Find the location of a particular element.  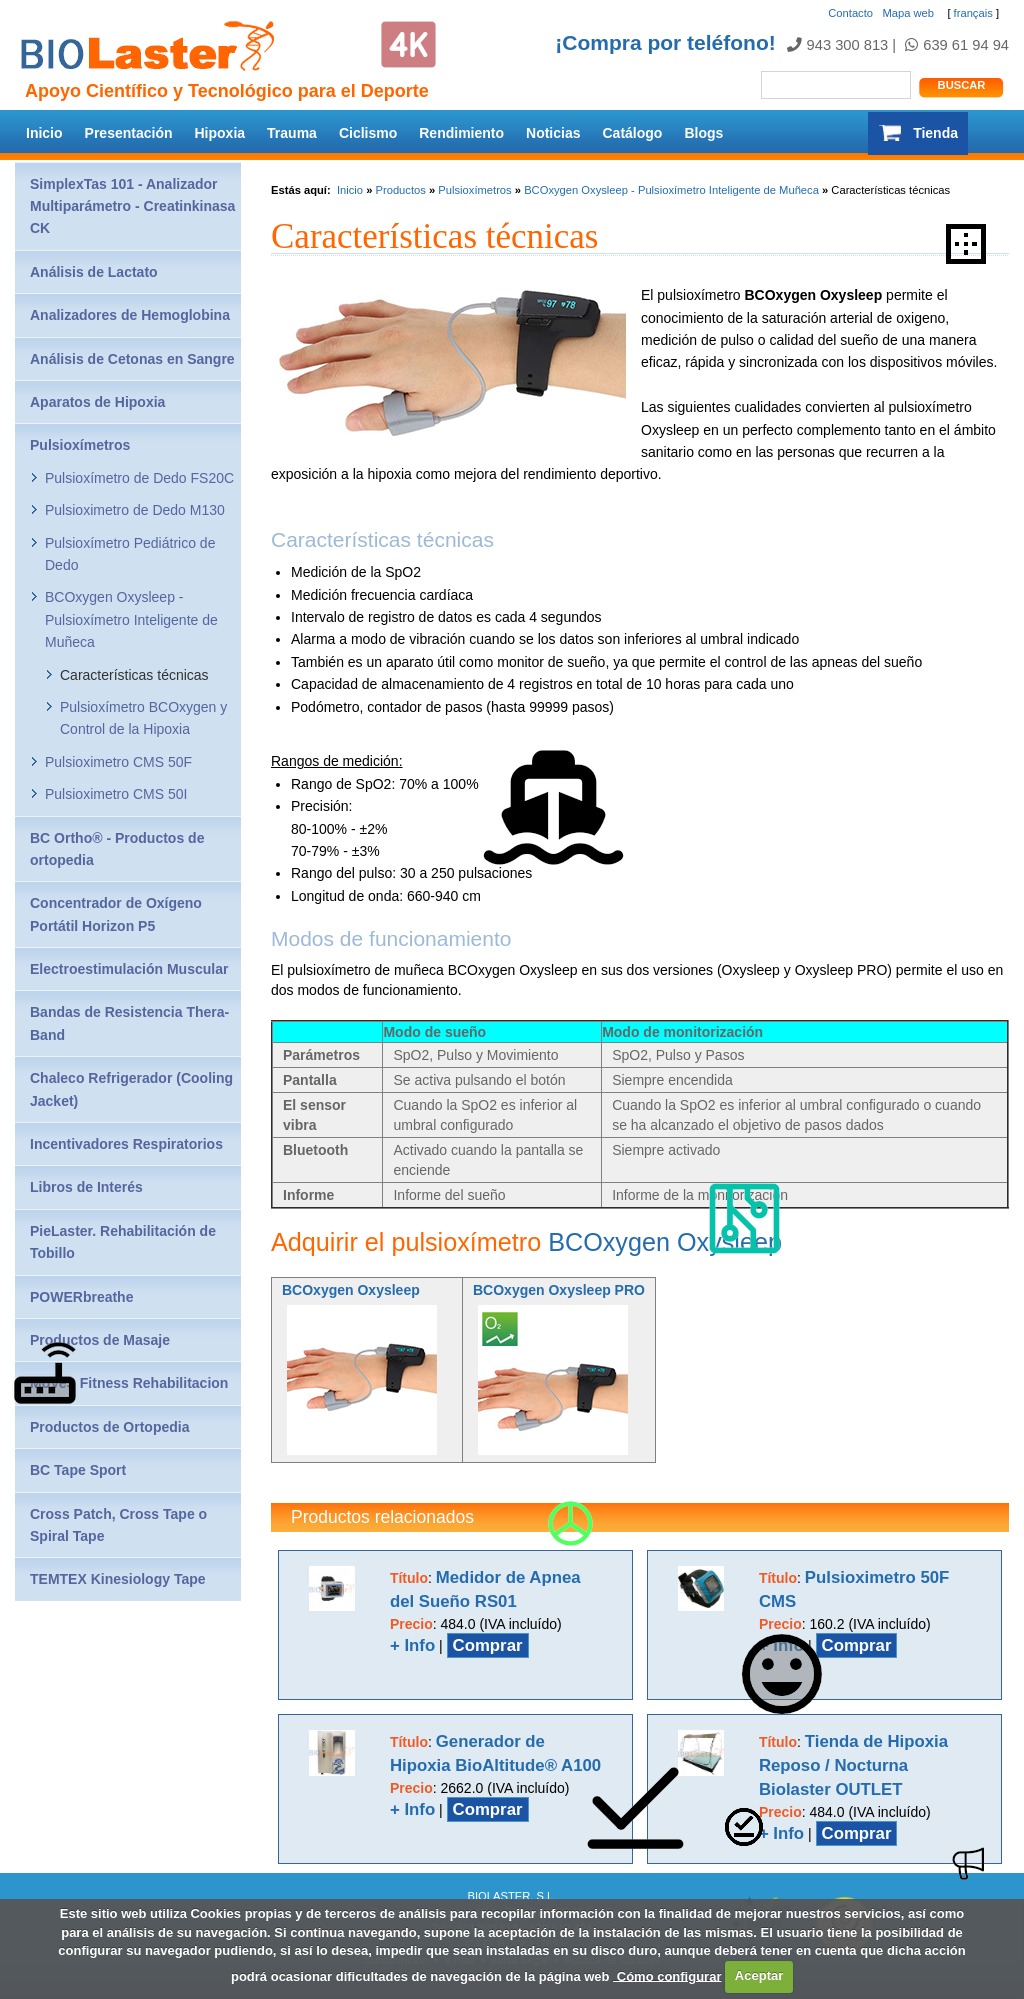

mercedes-benz brand logo is located at coordinates (570, 1523).